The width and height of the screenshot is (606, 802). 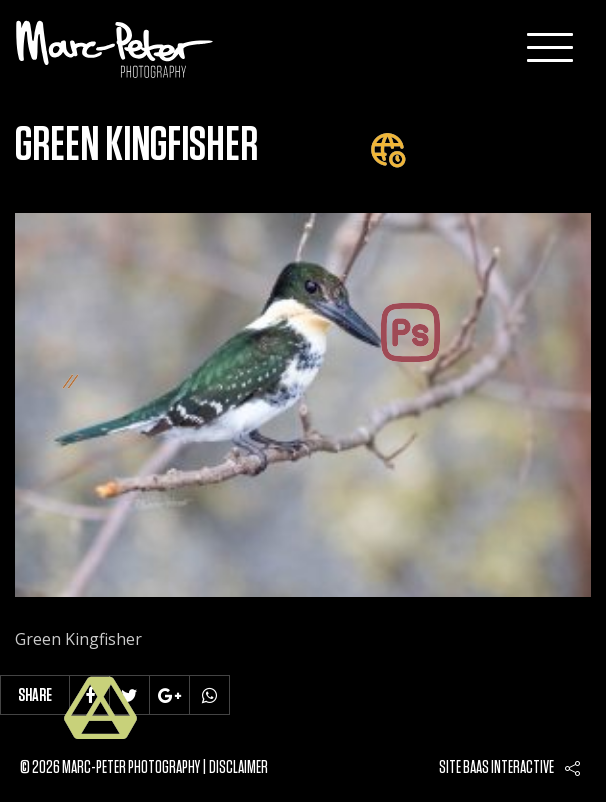 What do you see at coordinates (100, 710) in the screenshot?
I see `open google drive` at bounding box center [100, 710].